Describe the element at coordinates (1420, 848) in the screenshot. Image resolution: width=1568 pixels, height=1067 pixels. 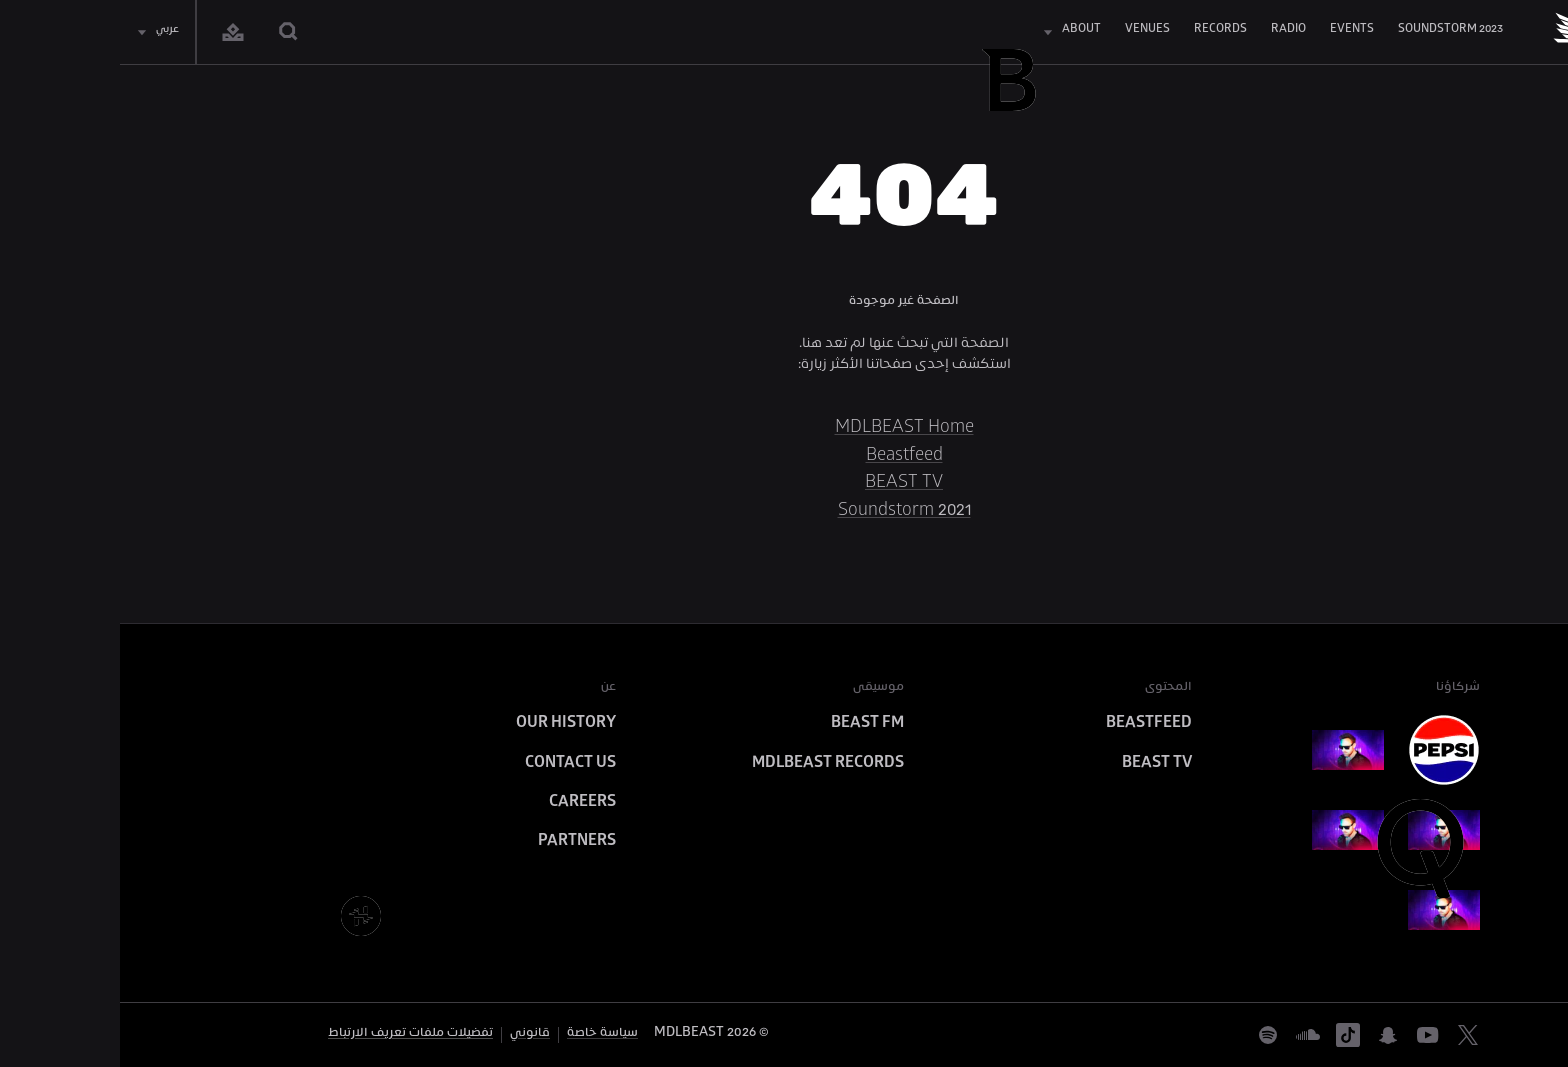
I see `qualcomm company logo` at that location.